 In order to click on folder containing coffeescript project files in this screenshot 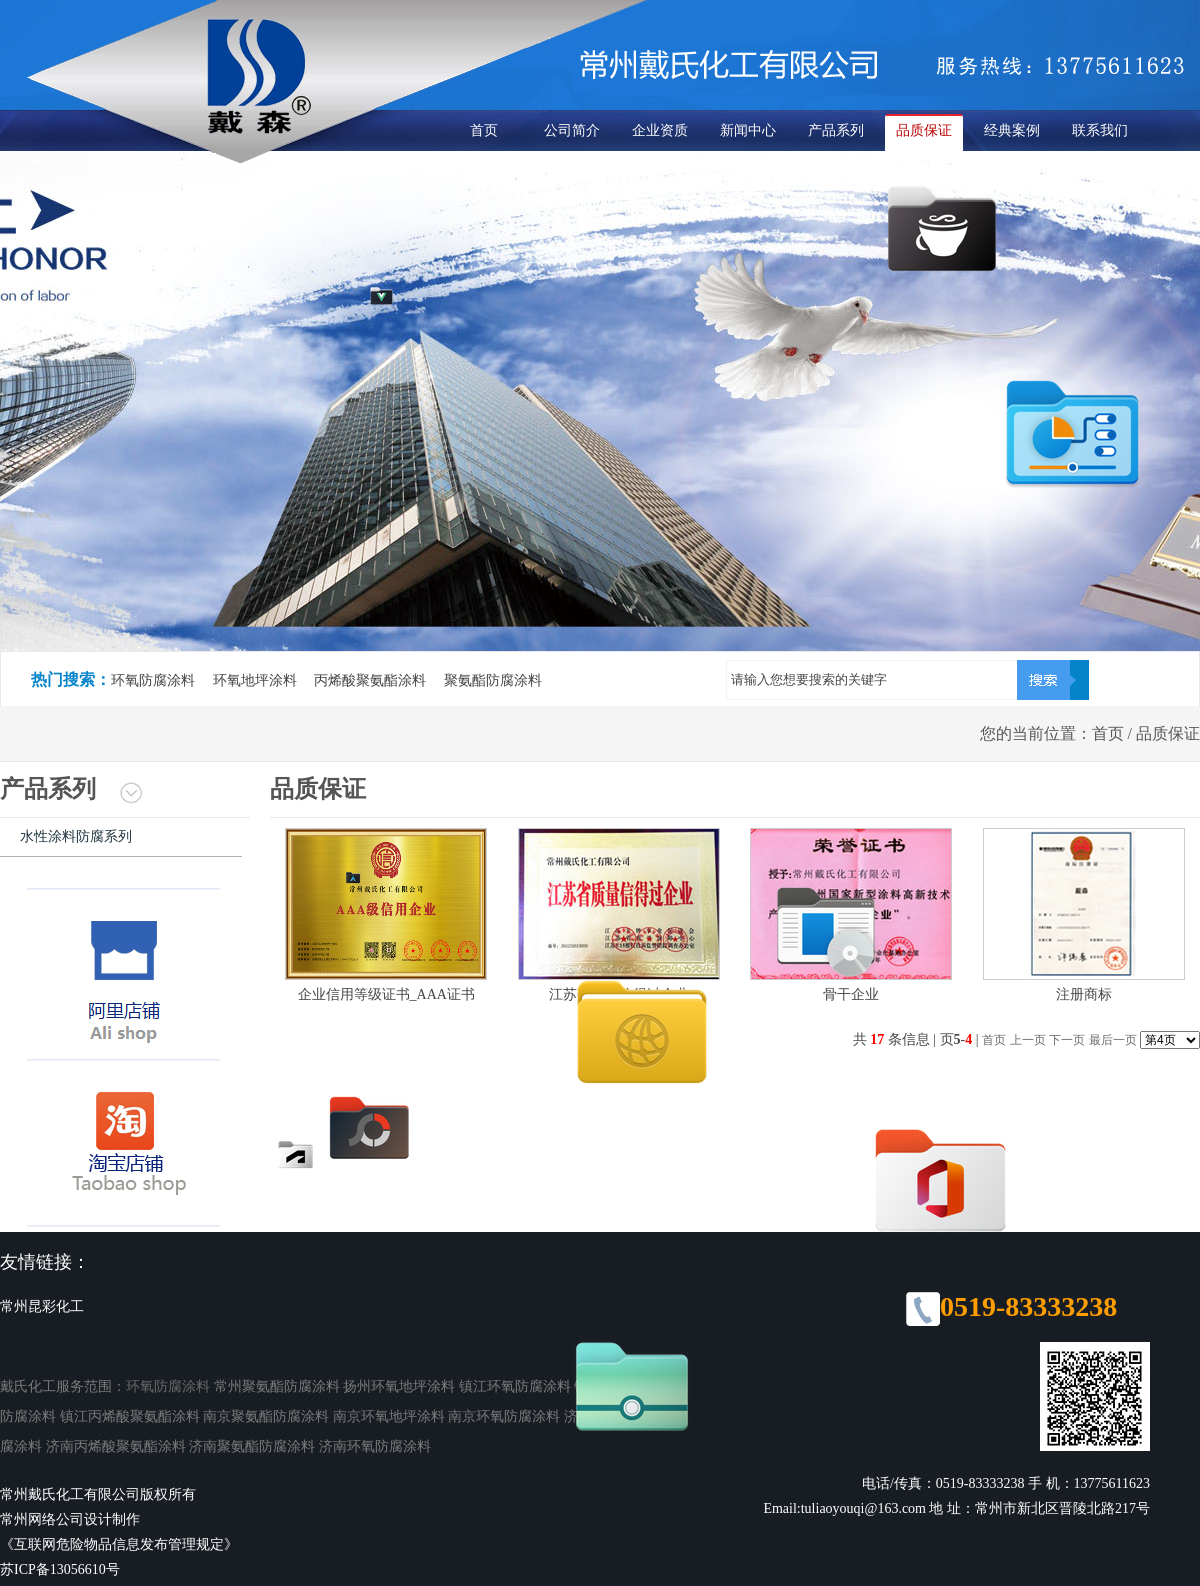, I will do `click(941, 231)`.